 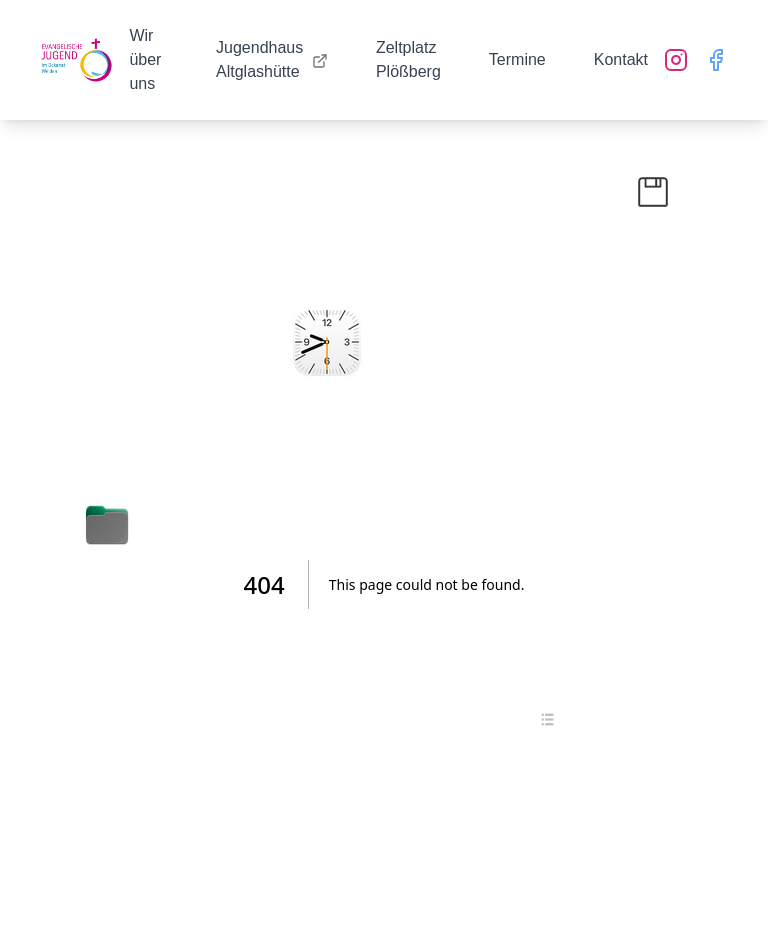 I want to click on open the clock app, so click(x=327, y=342).